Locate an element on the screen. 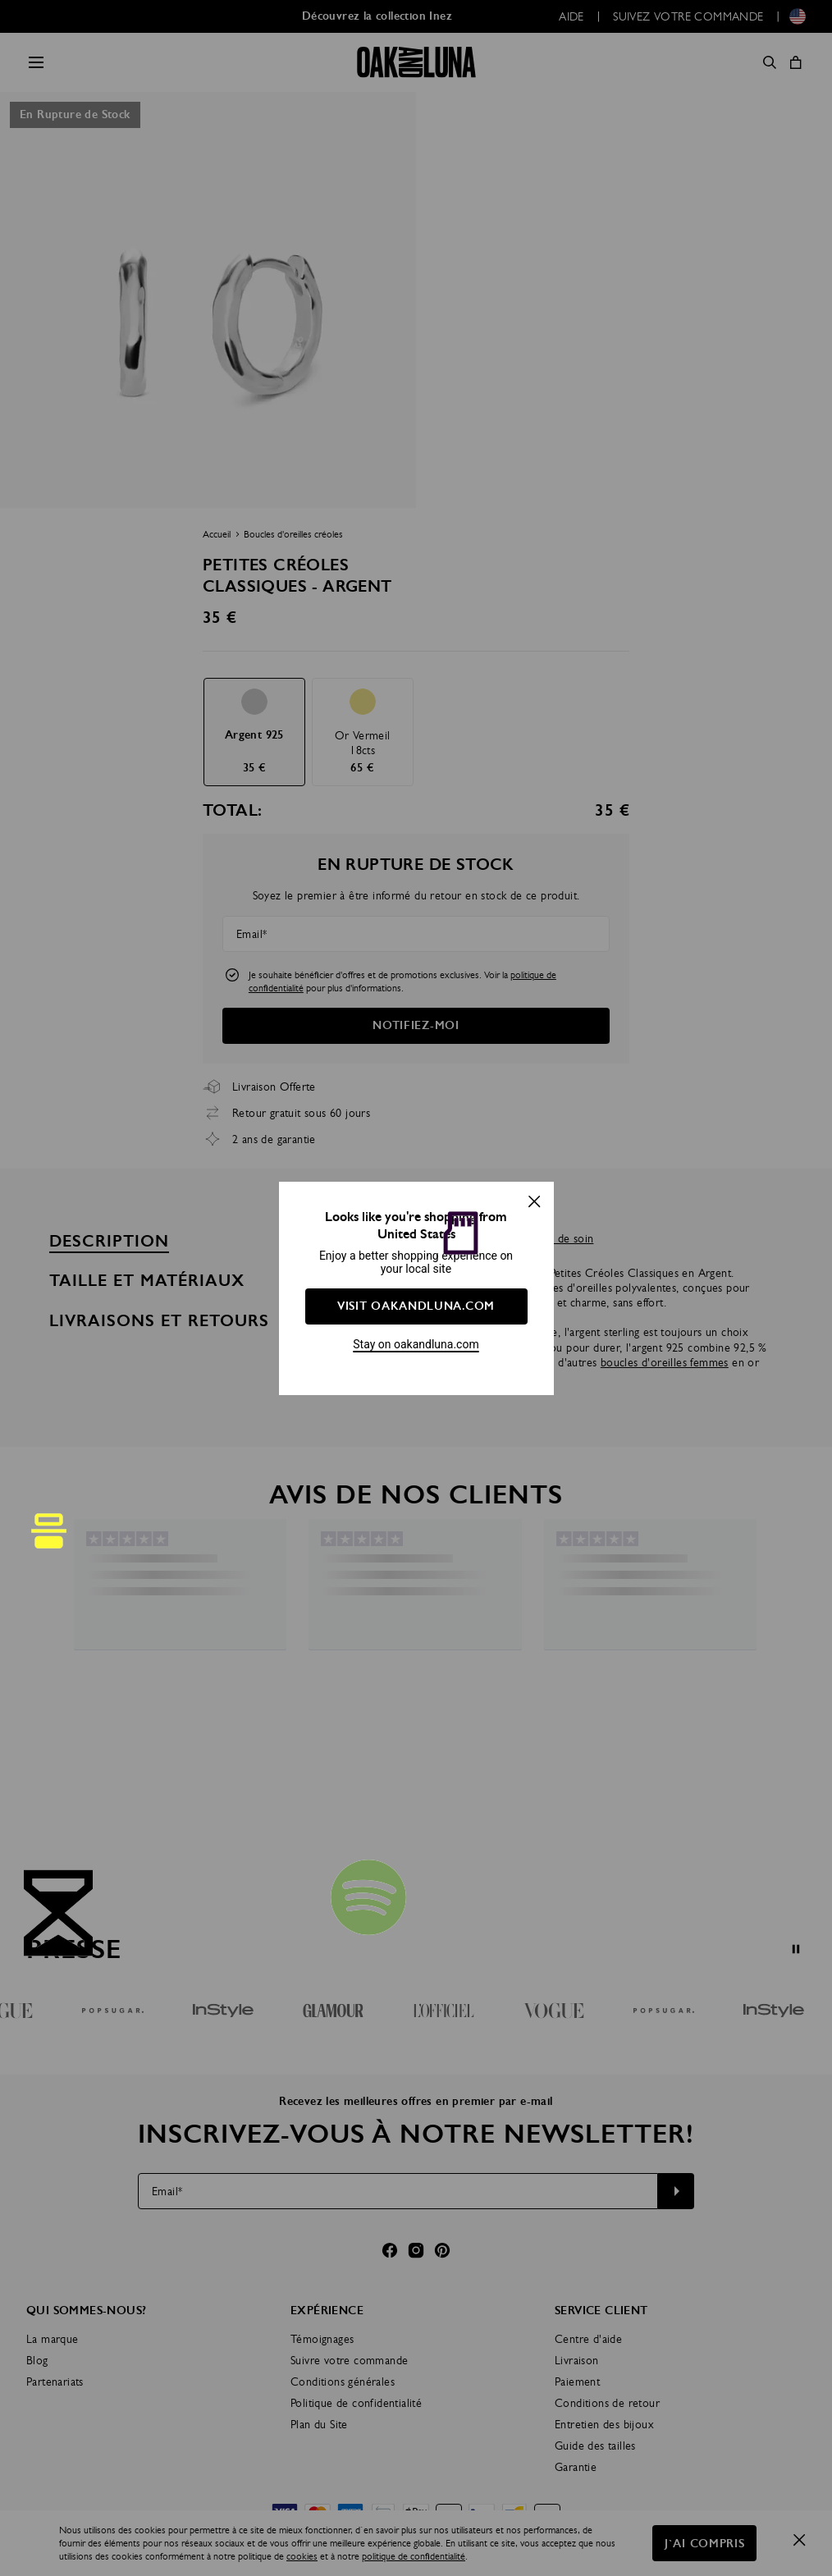 The width and height of the screenshot is (832, 2576). flip content vertically is located at coordinates (48, 1531).